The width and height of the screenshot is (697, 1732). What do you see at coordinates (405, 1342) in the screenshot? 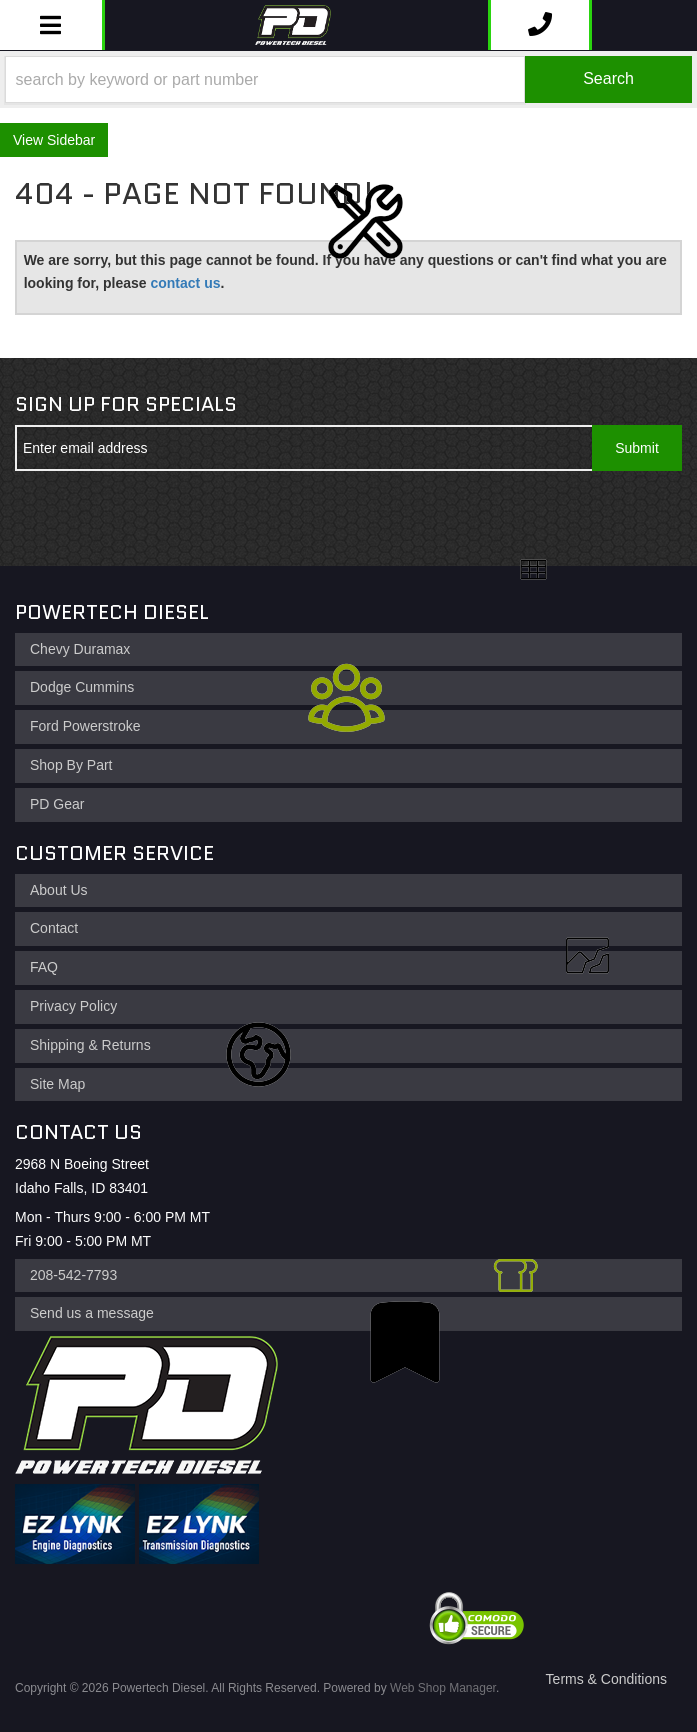
I see `save this item to your bookmarks` at bounding box center [405, 1342].